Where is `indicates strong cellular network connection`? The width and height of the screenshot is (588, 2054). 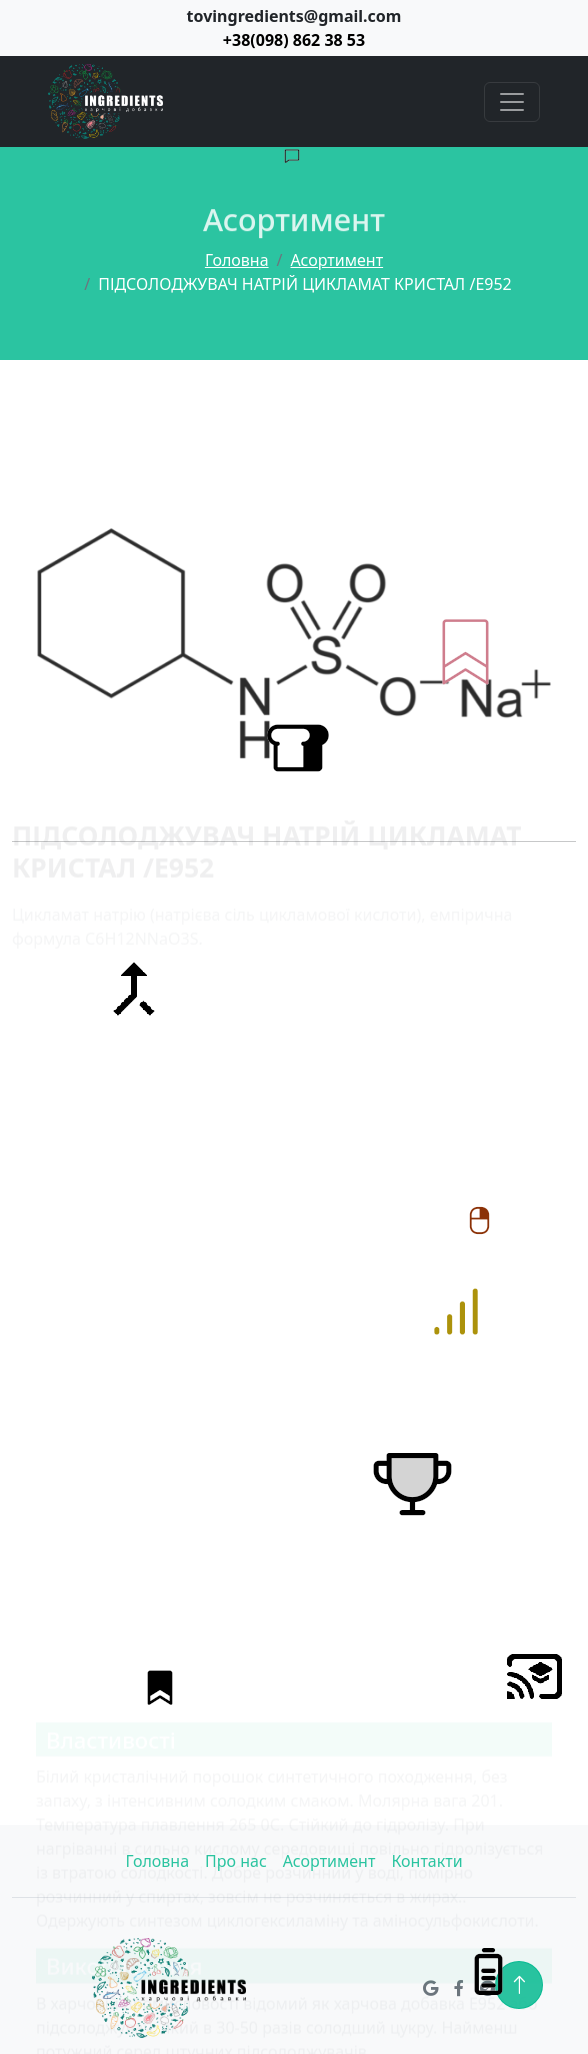 indicates strong cellular network connection is located at coordinates (465, 1309).